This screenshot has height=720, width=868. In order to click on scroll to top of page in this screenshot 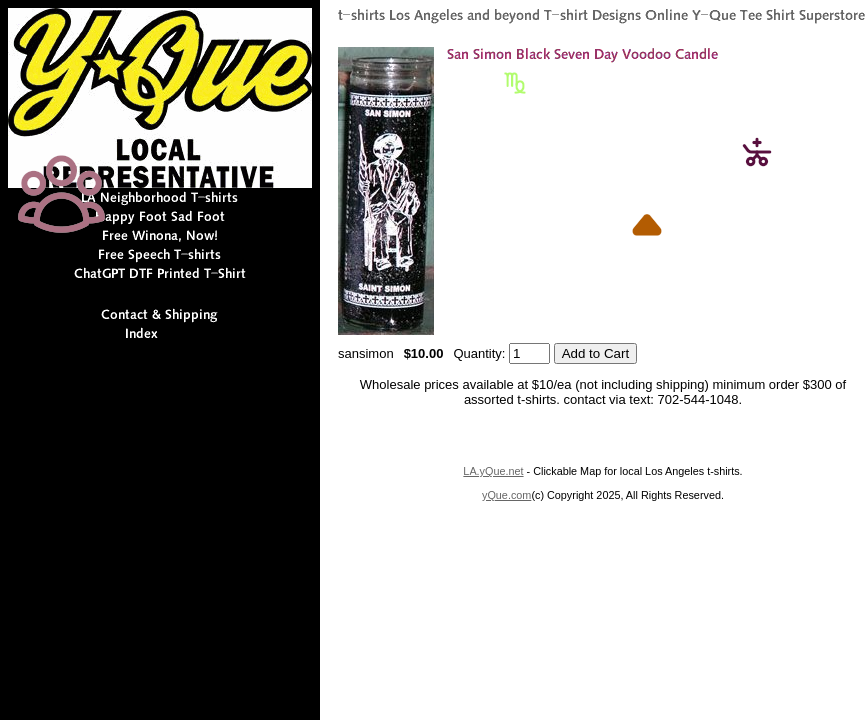, I will do `click(647, 226)`.